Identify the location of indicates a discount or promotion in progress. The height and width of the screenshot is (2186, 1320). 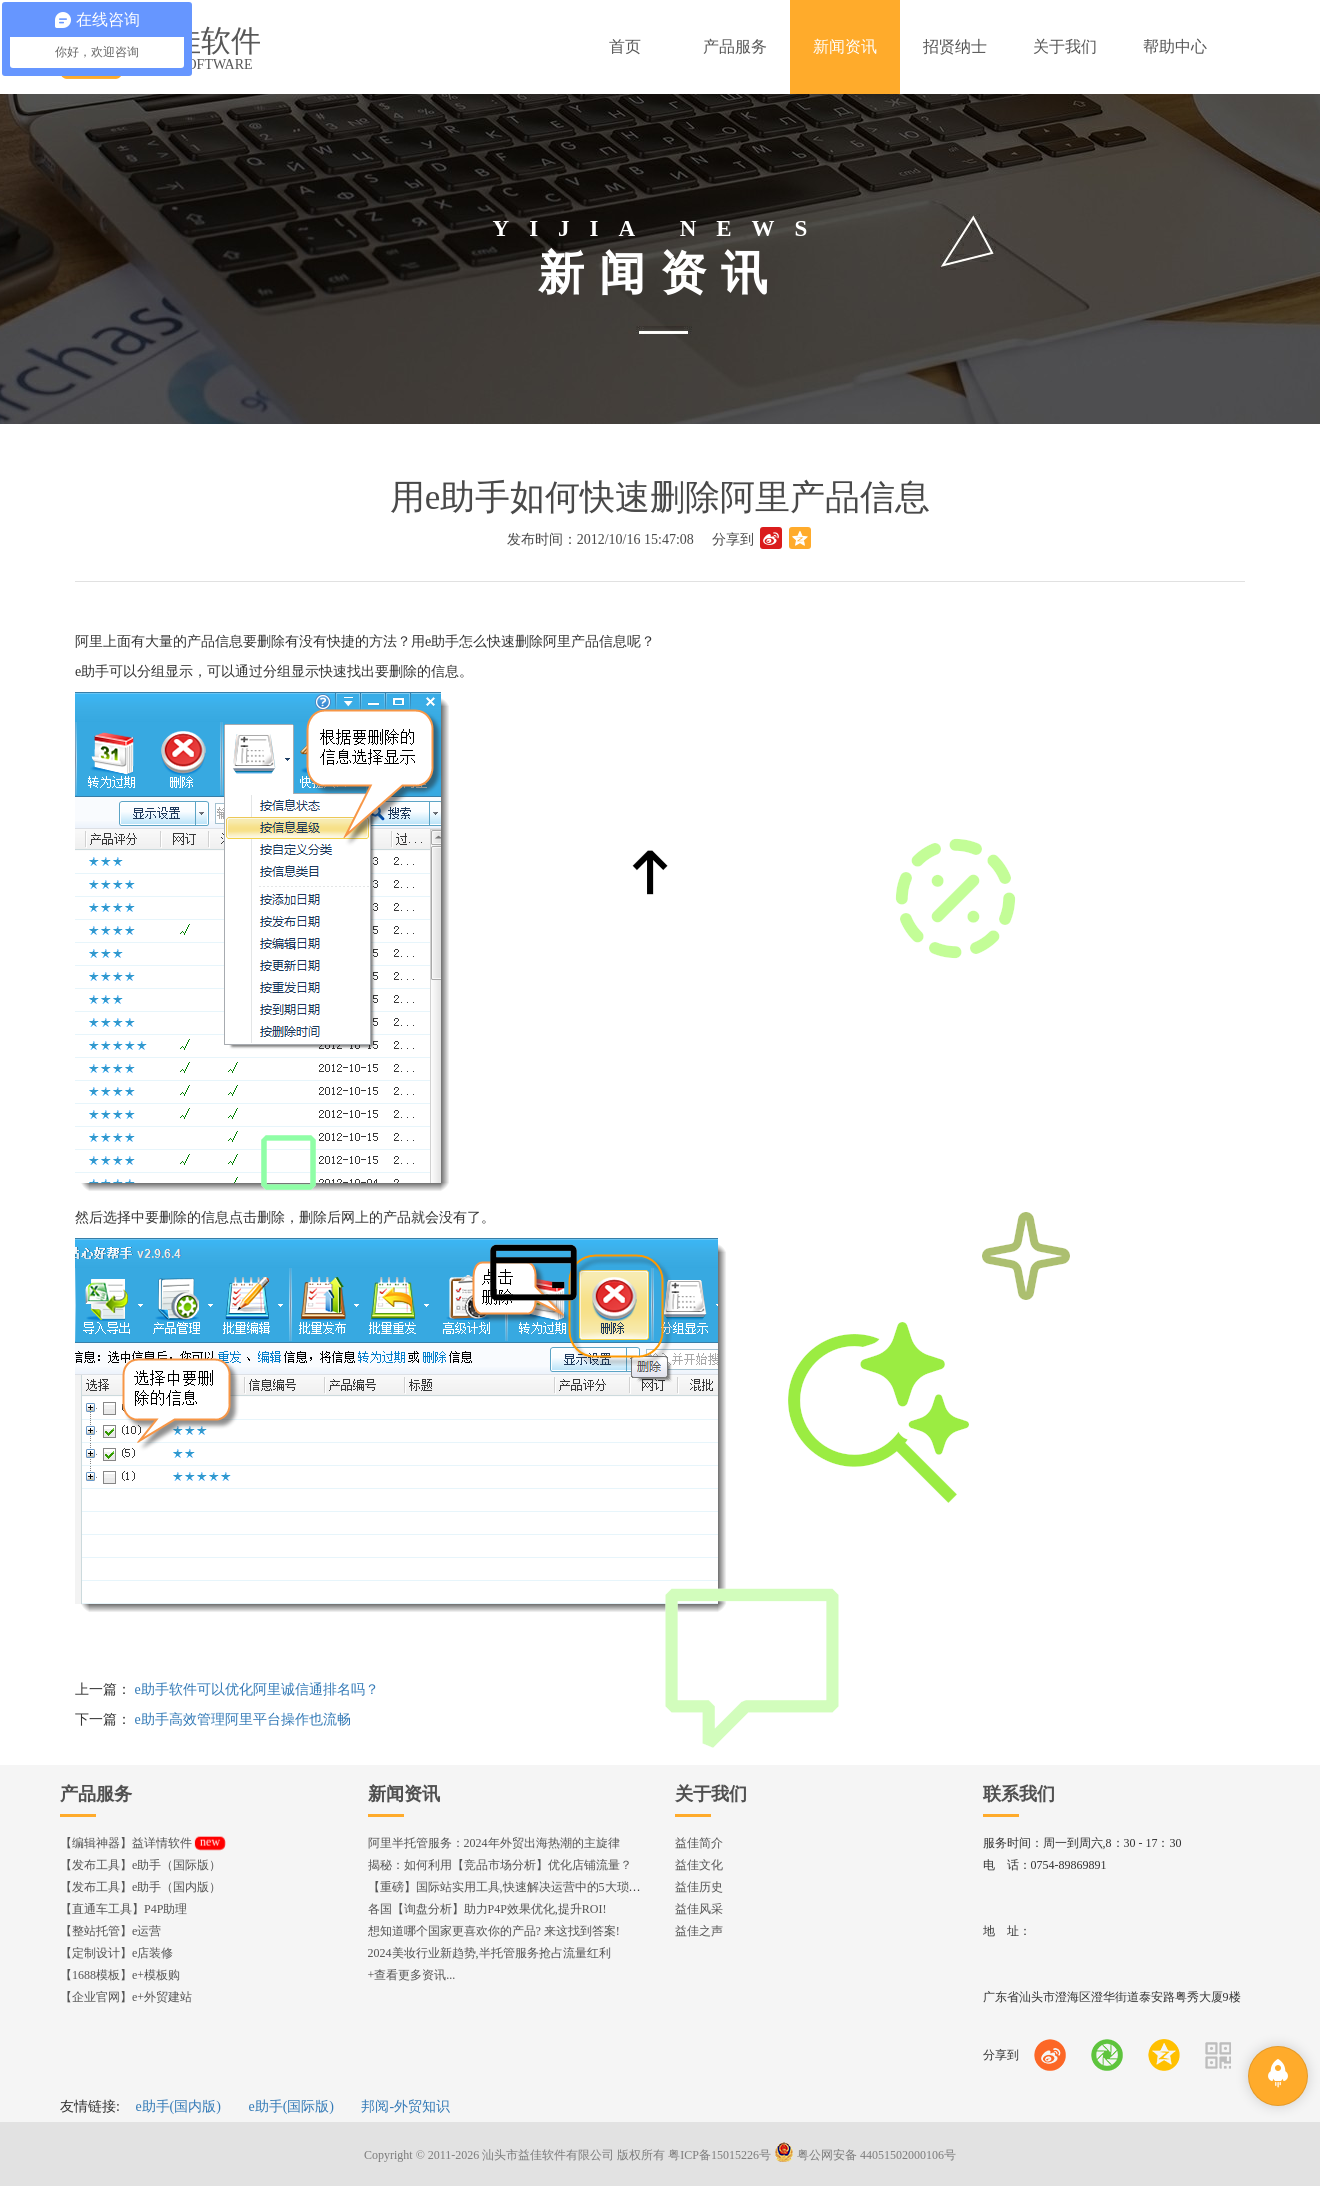
(955, 898).